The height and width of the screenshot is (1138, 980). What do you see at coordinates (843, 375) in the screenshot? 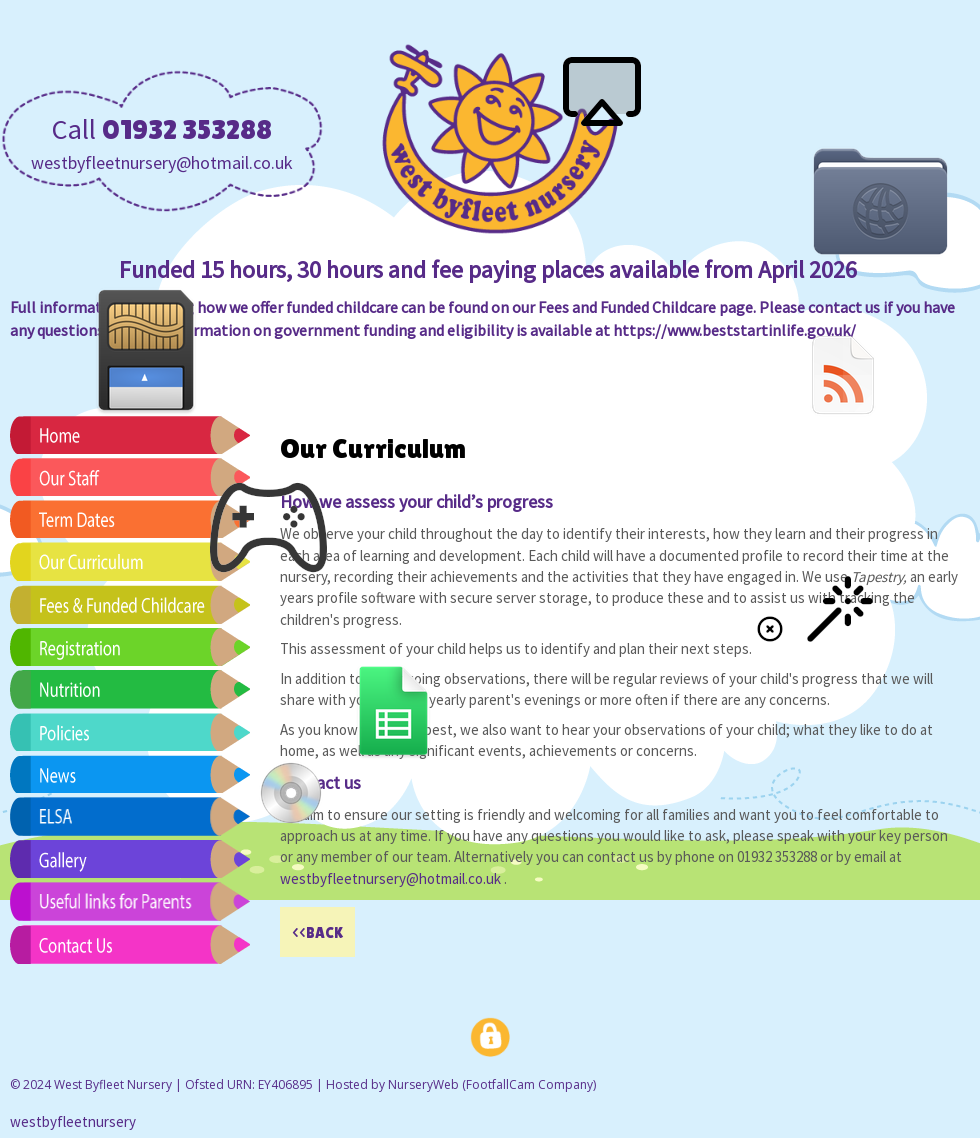
I see `an RSS feed file or subscription document` at bounding box center [843, 375].